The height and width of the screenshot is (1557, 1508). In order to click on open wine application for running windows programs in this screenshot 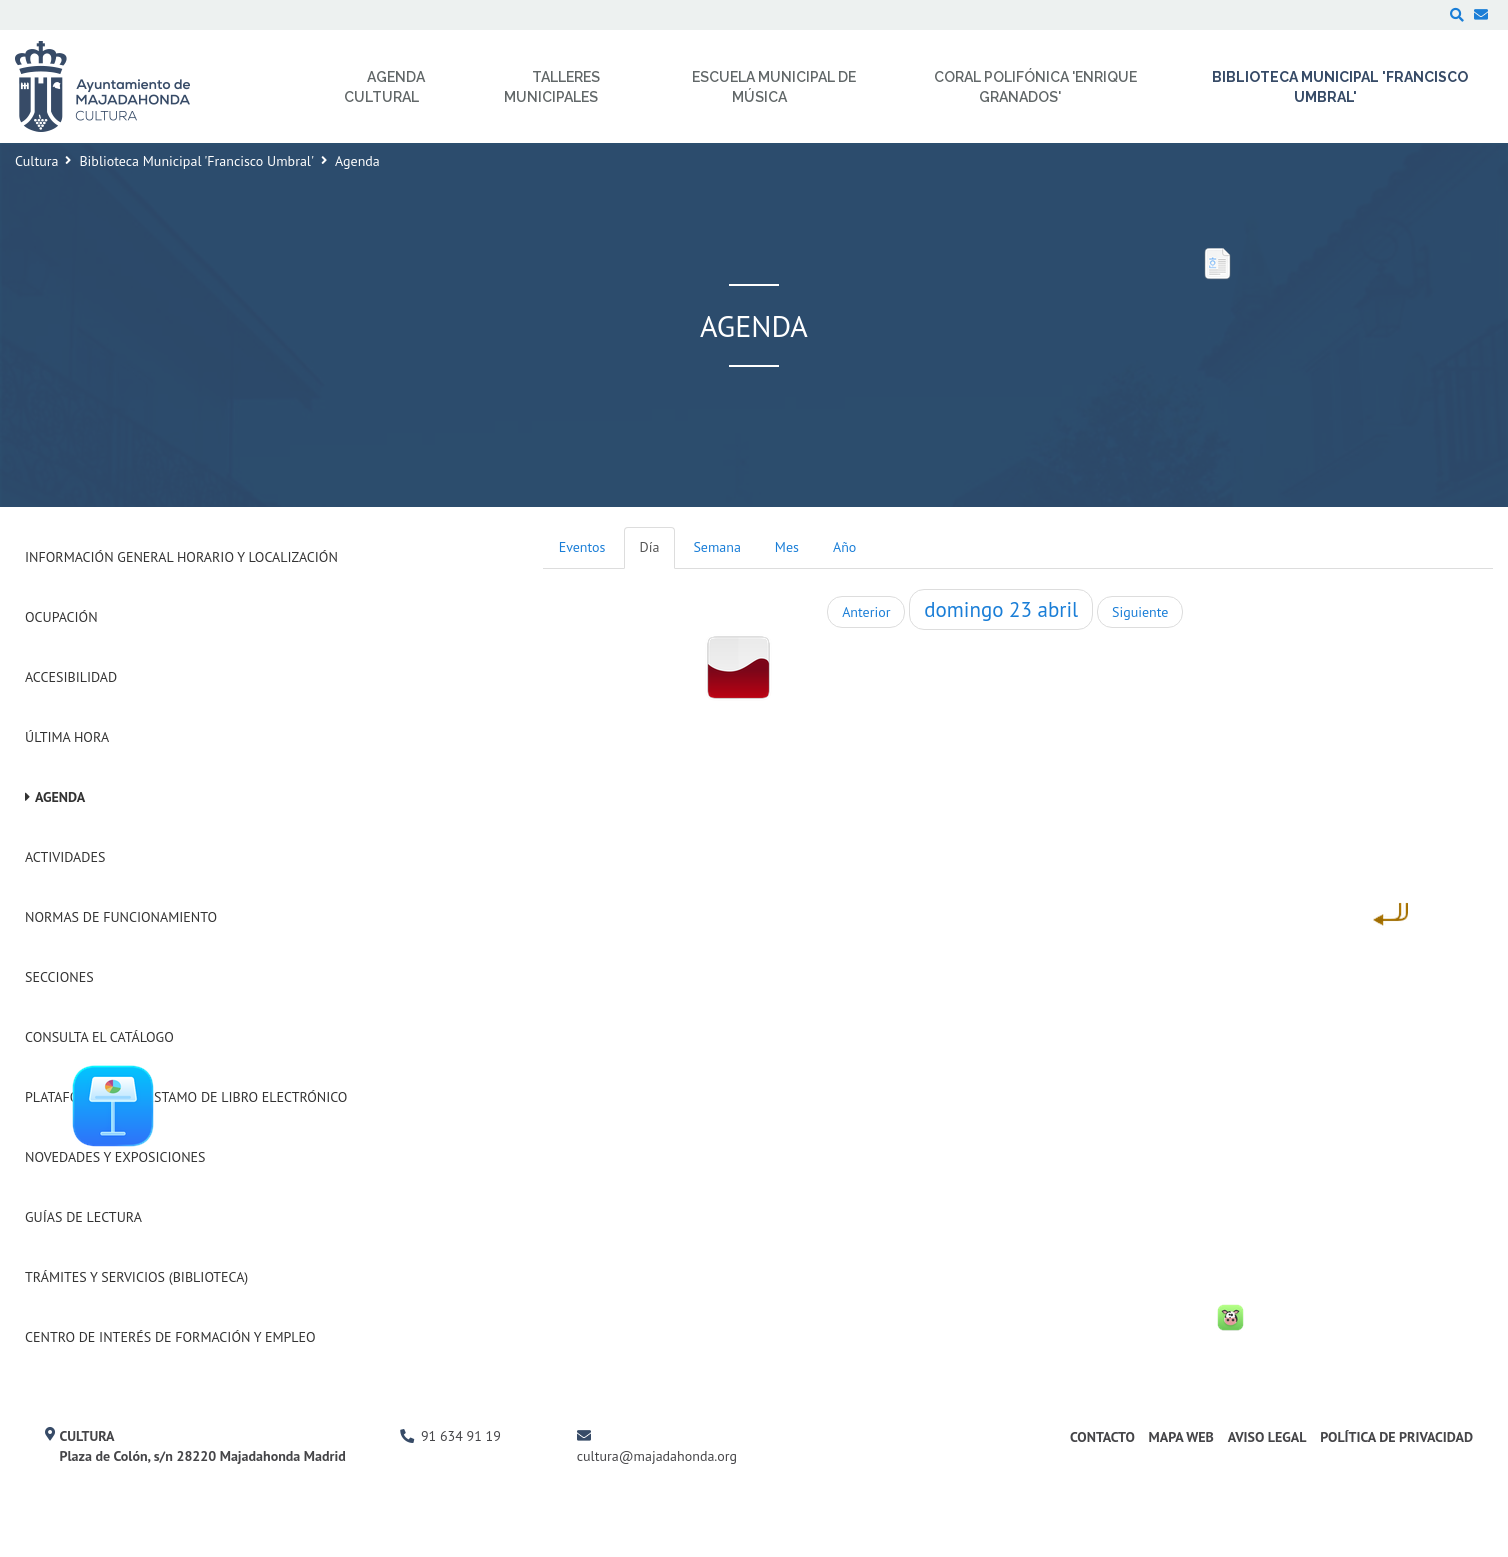, I will do `click(738, 667)`.